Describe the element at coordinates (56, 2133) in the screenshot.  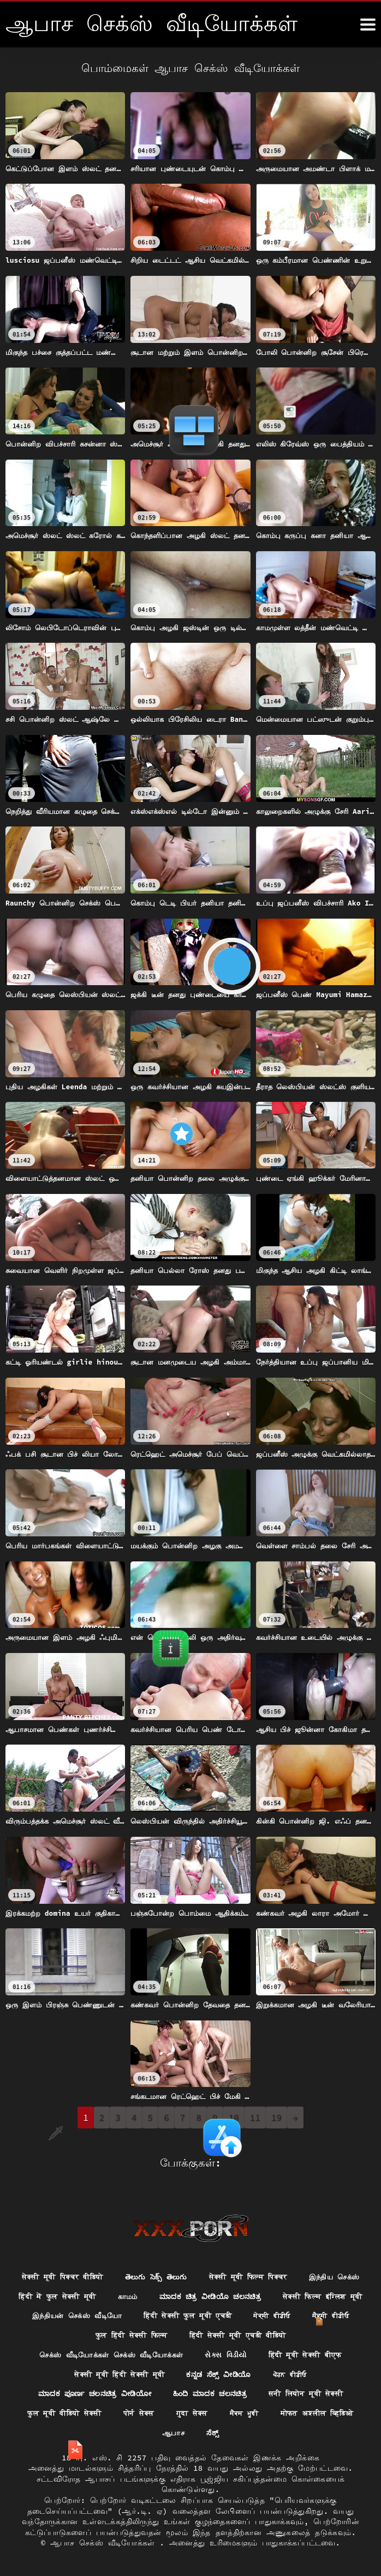
I see `open color picker tool` at that location.